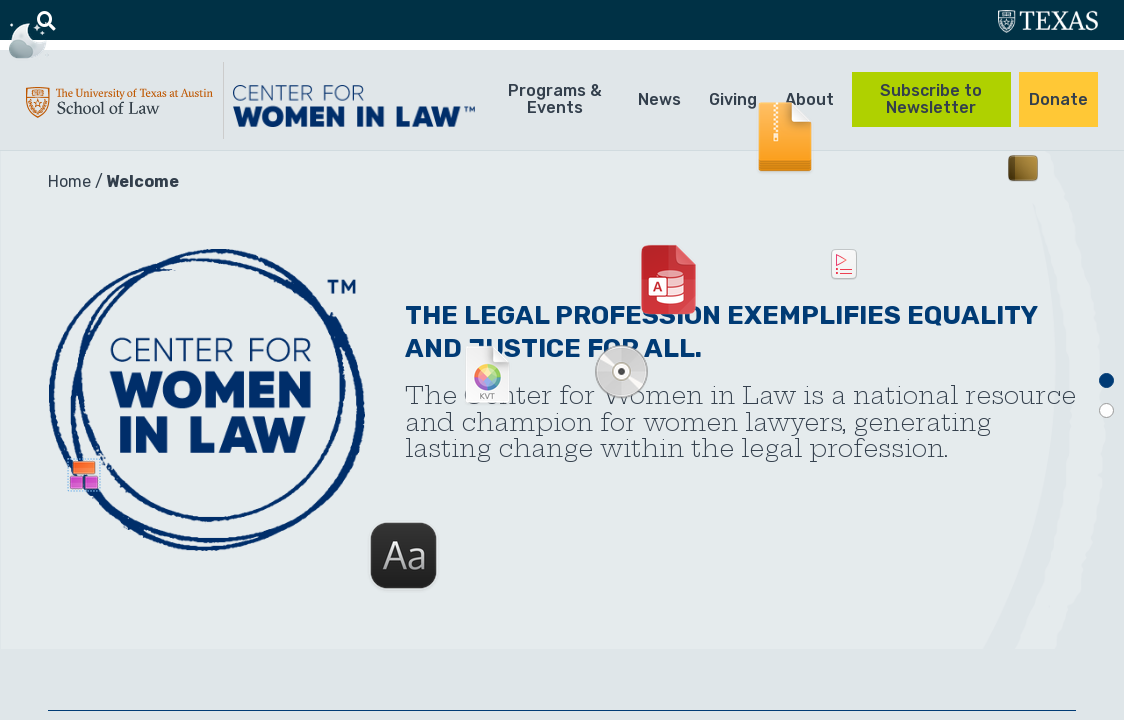 The image size is (1124, 720). I want to click on select all items in the current view, so click(84, 475).